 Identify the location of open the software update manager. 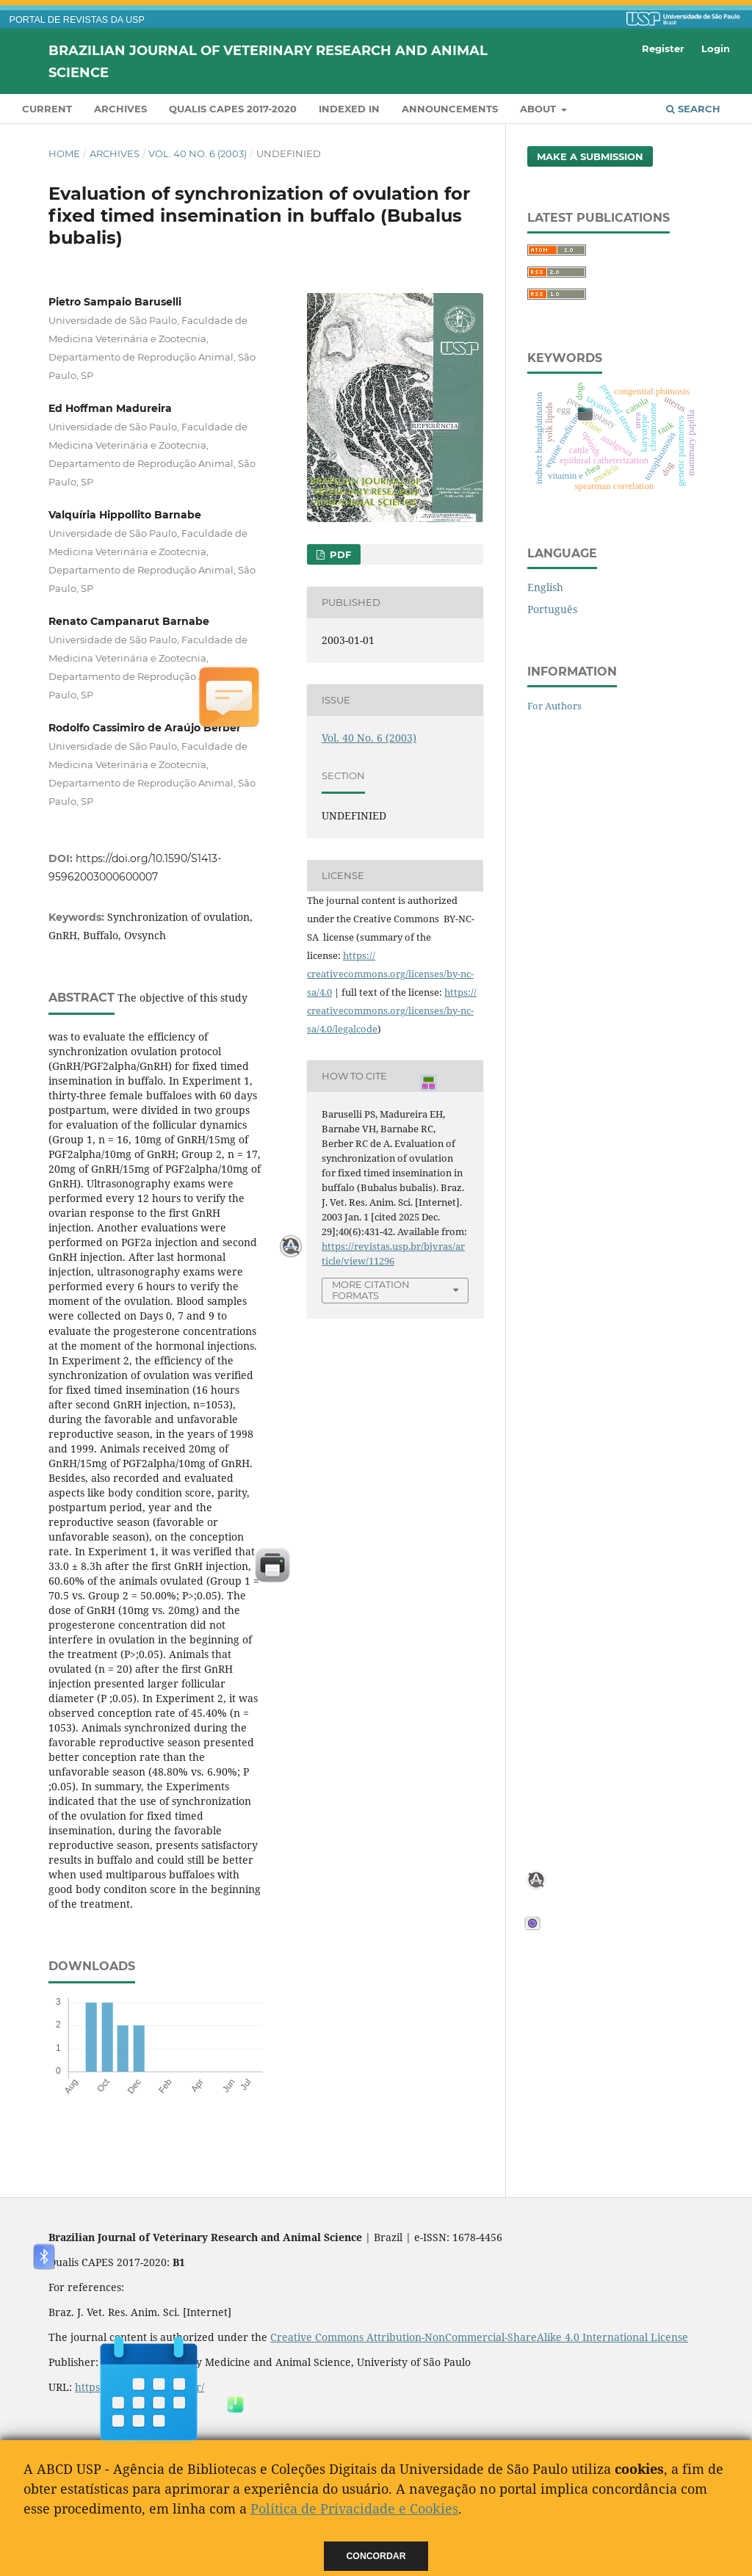
(536, 1880).